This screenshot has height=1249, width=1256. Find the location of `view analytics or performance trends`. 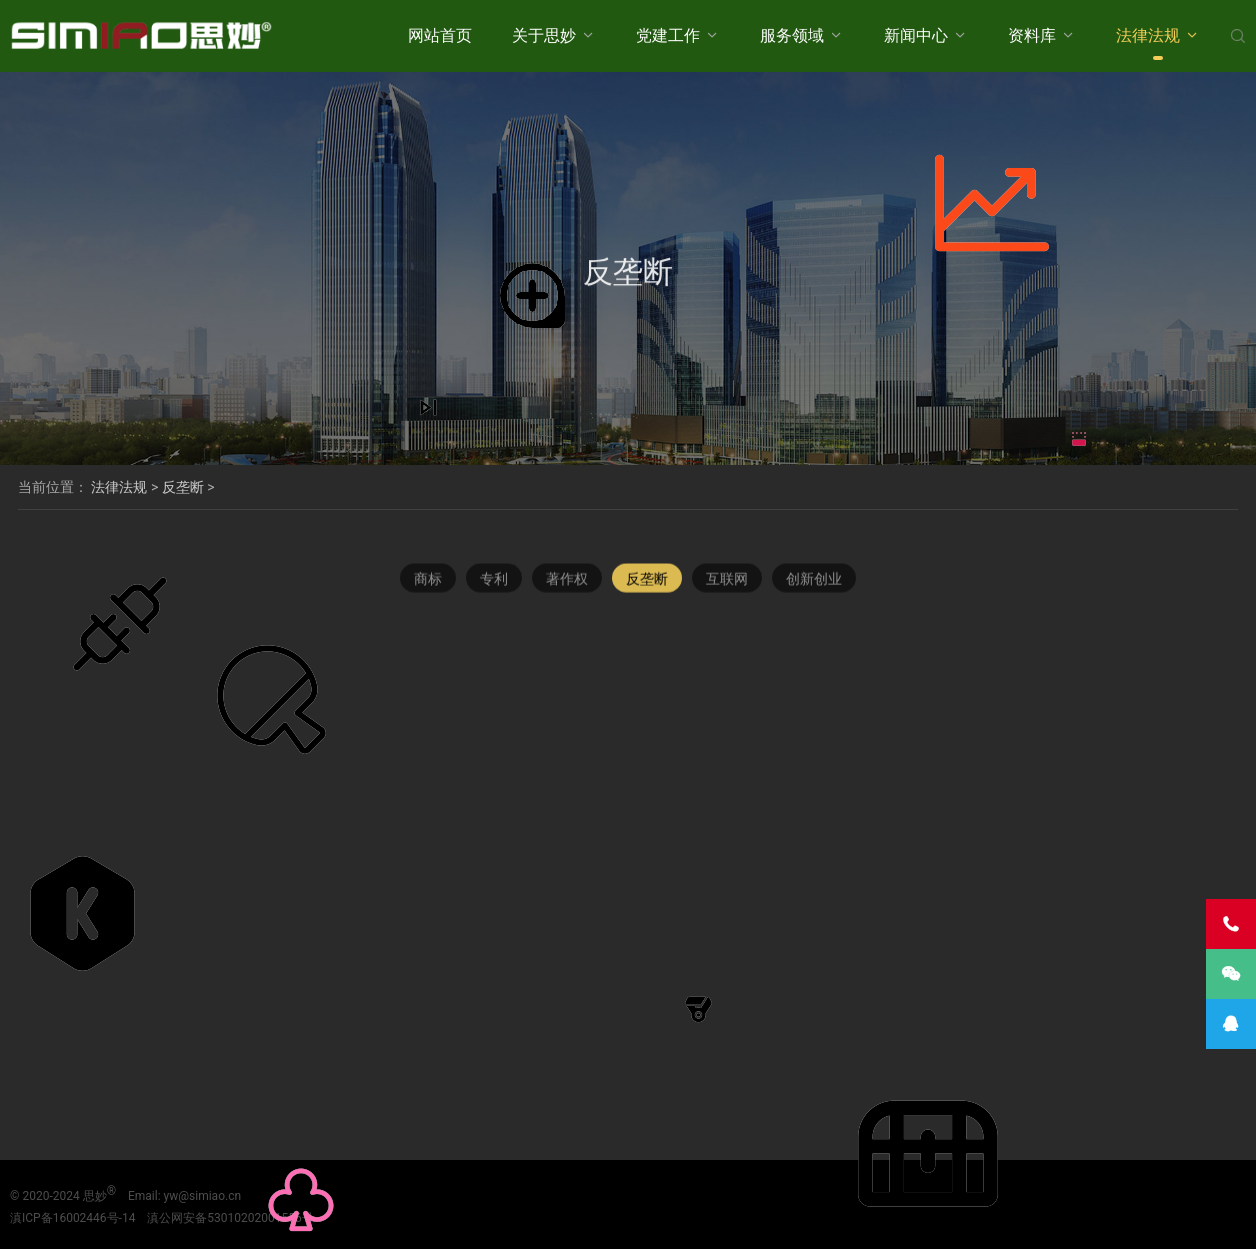

view analytics or performance trends is located at coordinates (992, 203).